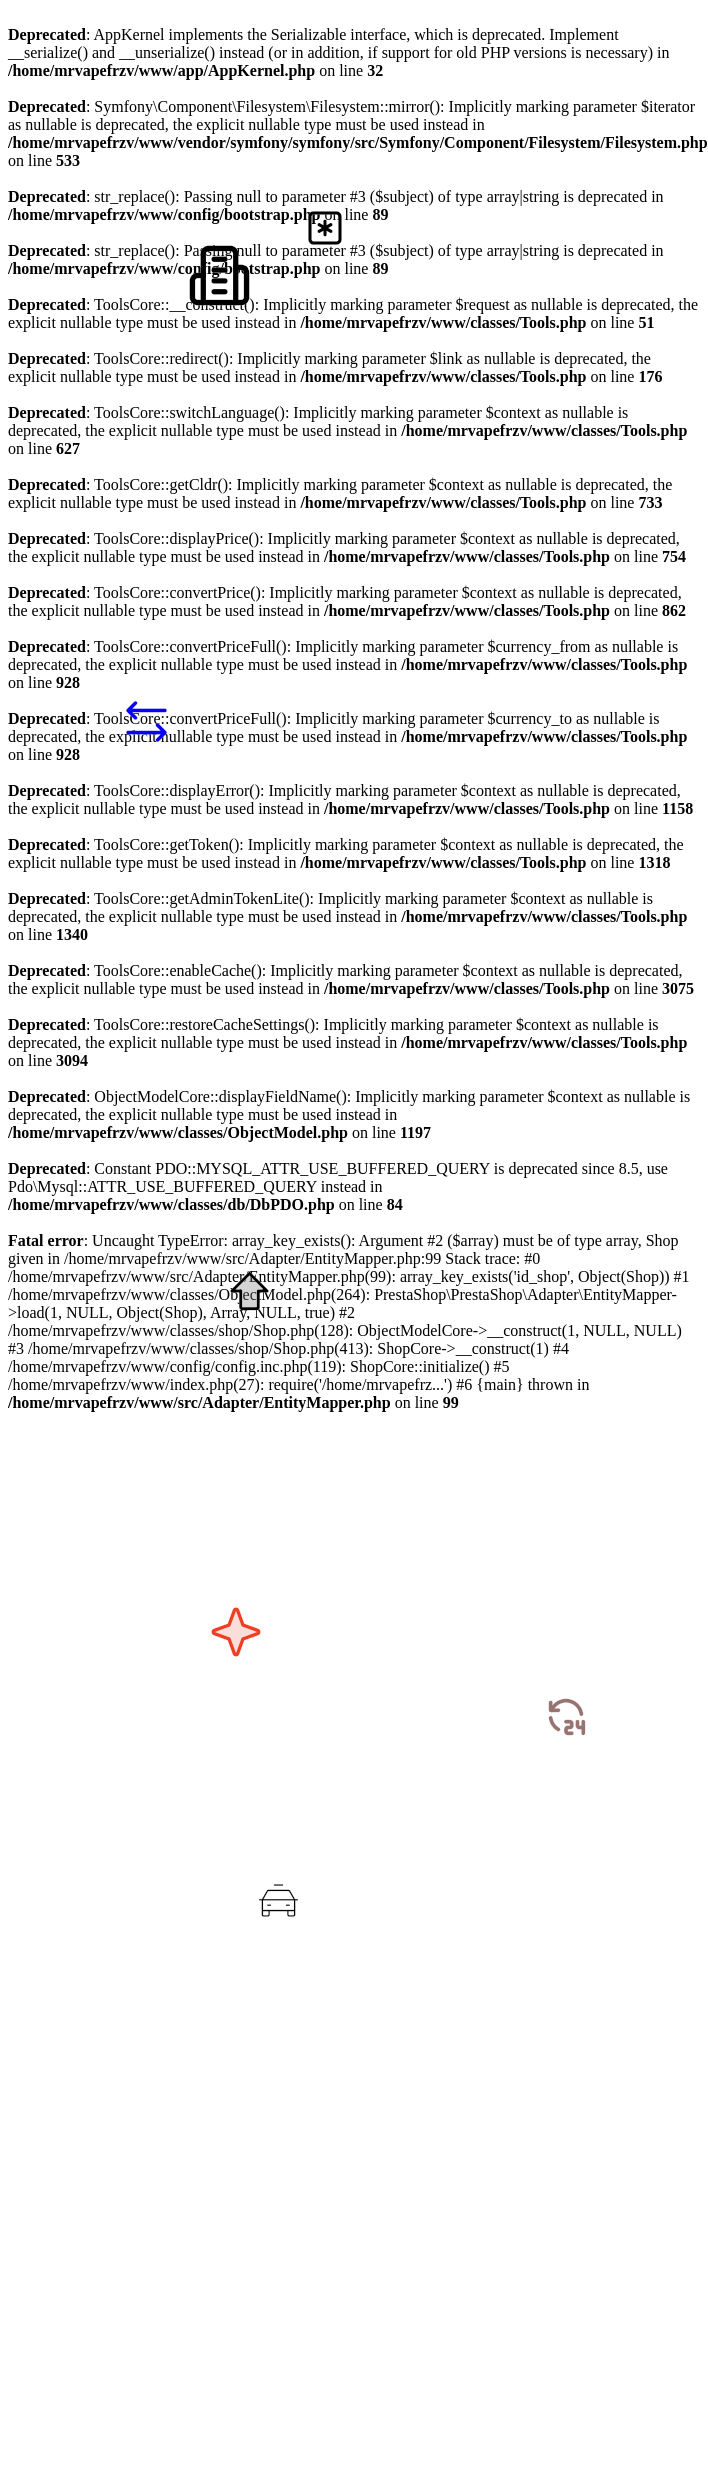 Image resolution: width=708 pixels, height=2482 pixels. Describe the element at coordinates (146, 721) in the screenshot. I see `swap or exchange items` at that location.